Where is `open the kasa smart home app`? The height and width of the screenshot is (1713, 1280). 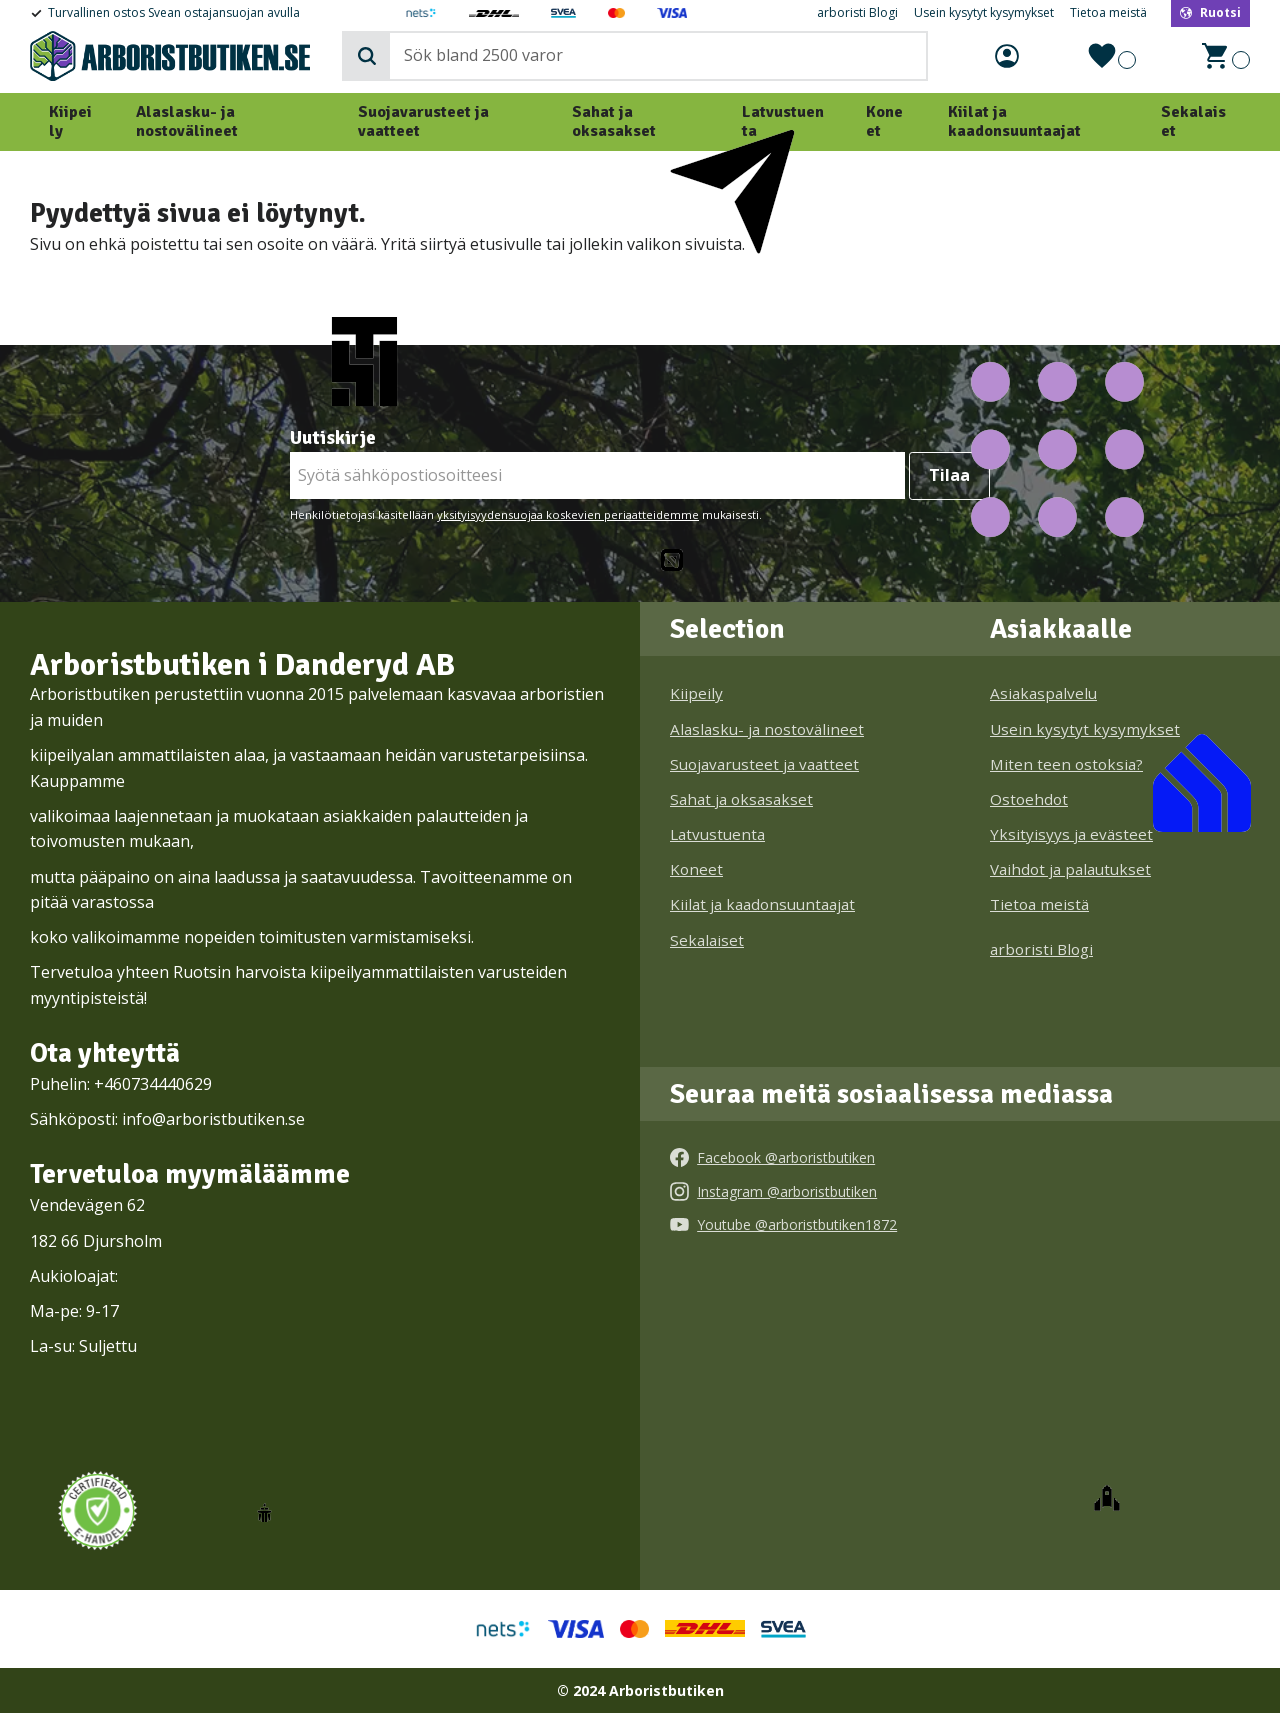
open the kasa smart home app is located at coordinates (1202, 783).